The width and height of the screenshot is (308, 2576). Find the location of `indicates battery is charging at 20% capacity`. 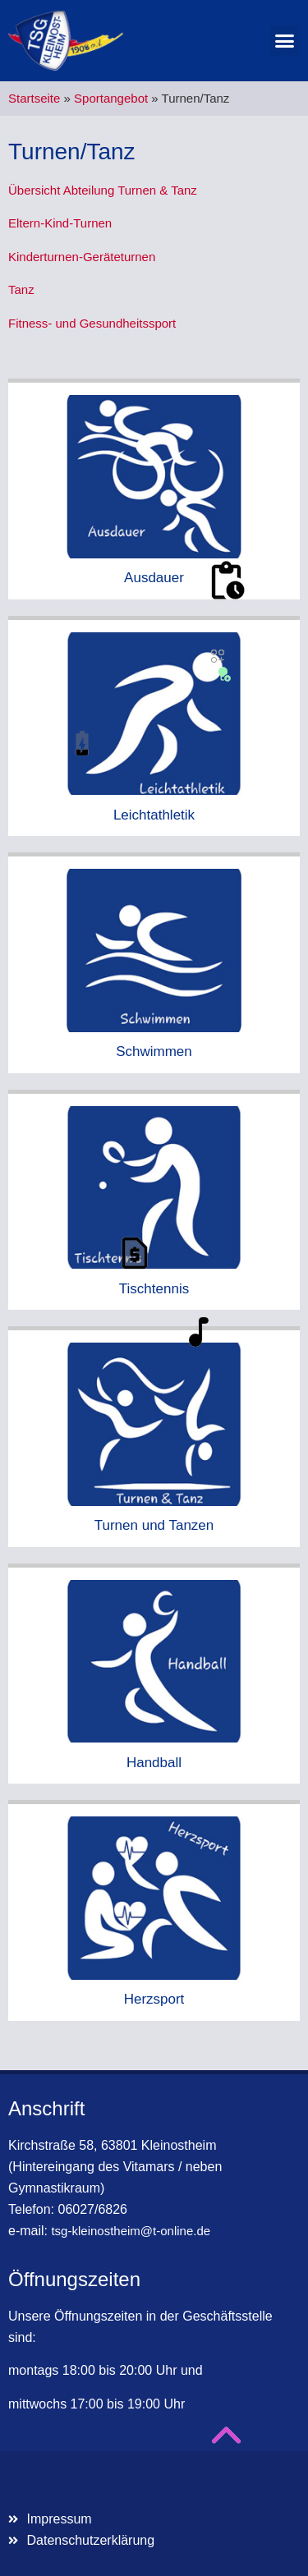

indicates battery is charging at 20% capacity is located at coordinates (82, 743).